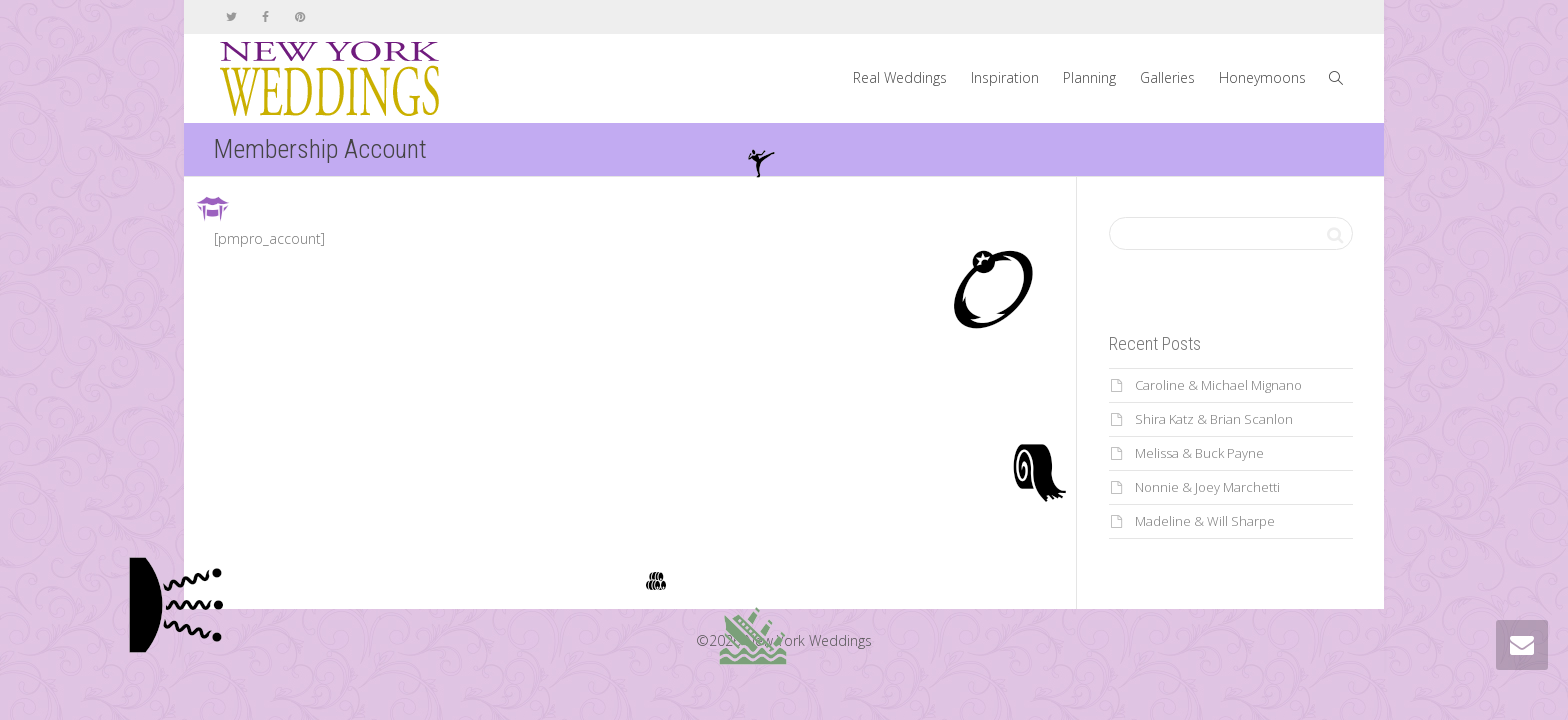  What do you see at coordinates (753, 631) in the screenshot?
I see `indicates game over or failure state` at bounding box center [753, 631].